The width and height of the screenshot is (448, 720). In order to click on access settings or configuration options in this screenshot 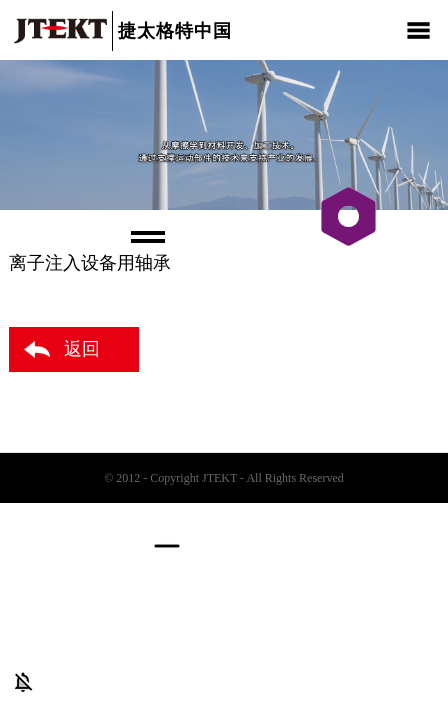, I will do `click(348, 216)`.